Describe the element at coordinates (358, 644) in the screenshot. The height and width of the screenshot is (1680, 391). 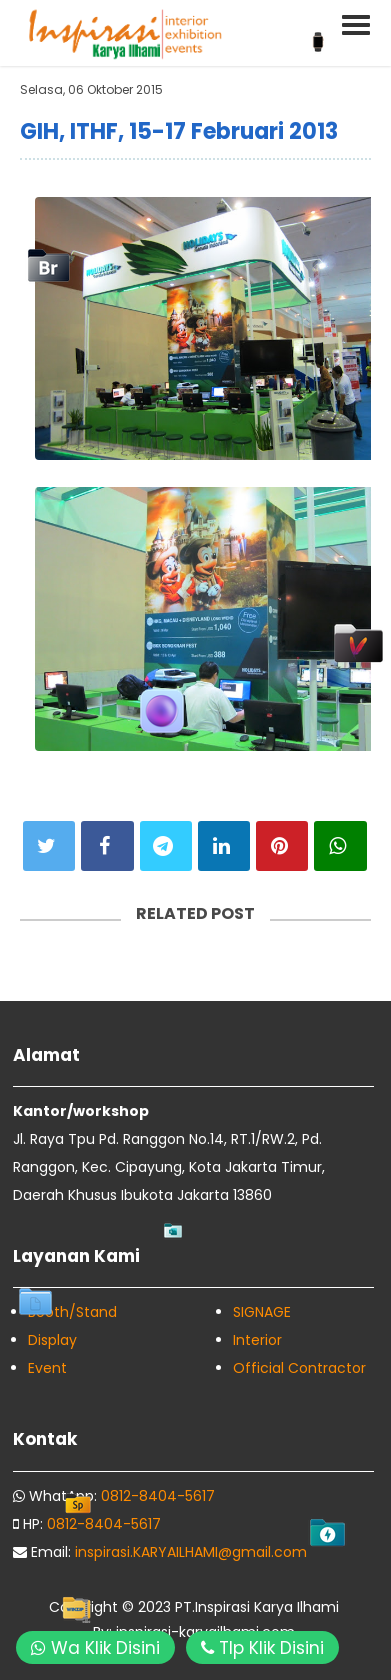
I see `open maven project folder` at that location.